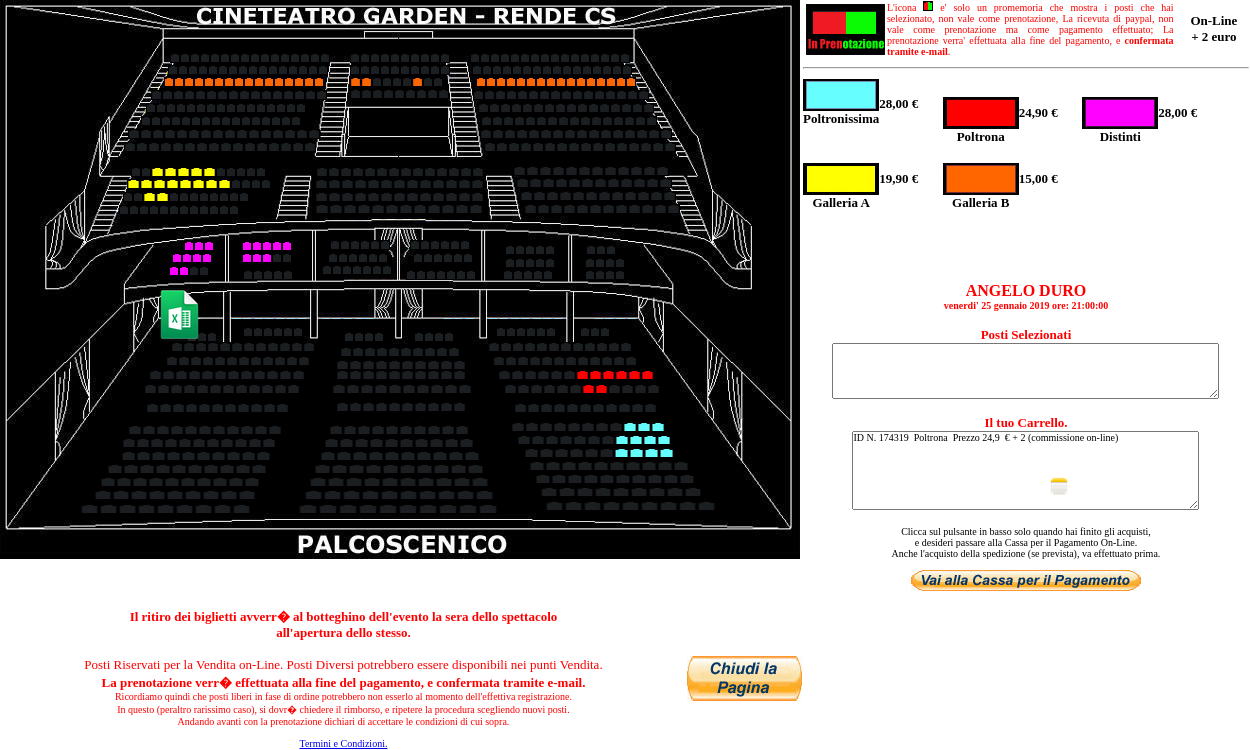  Describe the element at coordinates (1059, 486) in the screenshot. I see `open the notes app` at that location.